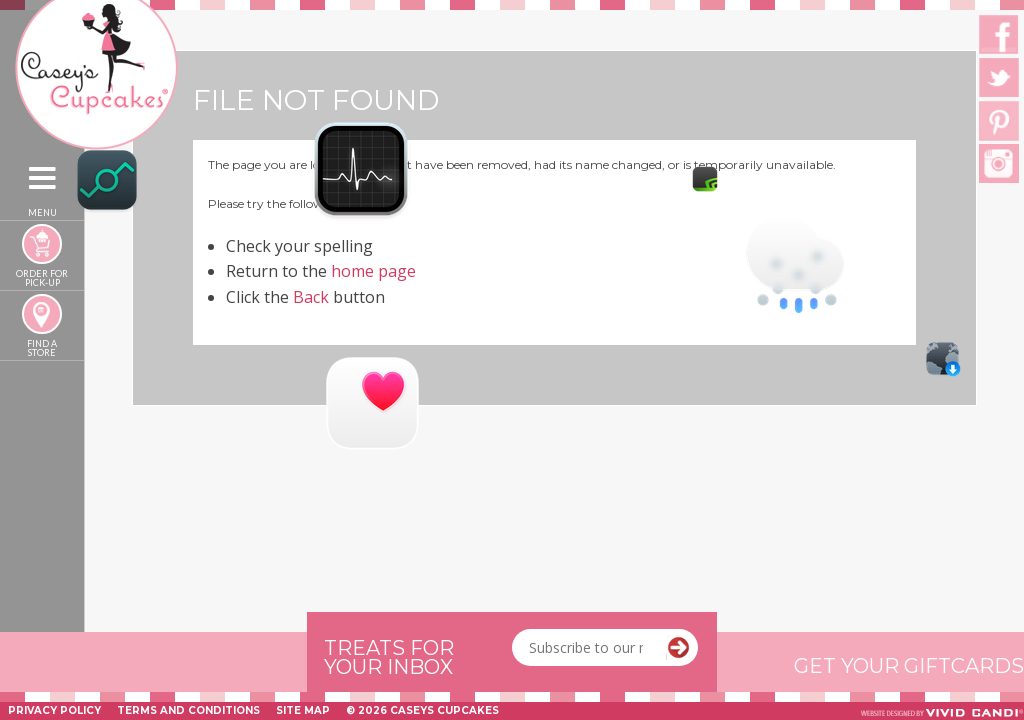 This screenshot has height=720, width=1024. Describe the element at coordinates (705, 179) in the screenshot. I see `open nvidia app` at that location.